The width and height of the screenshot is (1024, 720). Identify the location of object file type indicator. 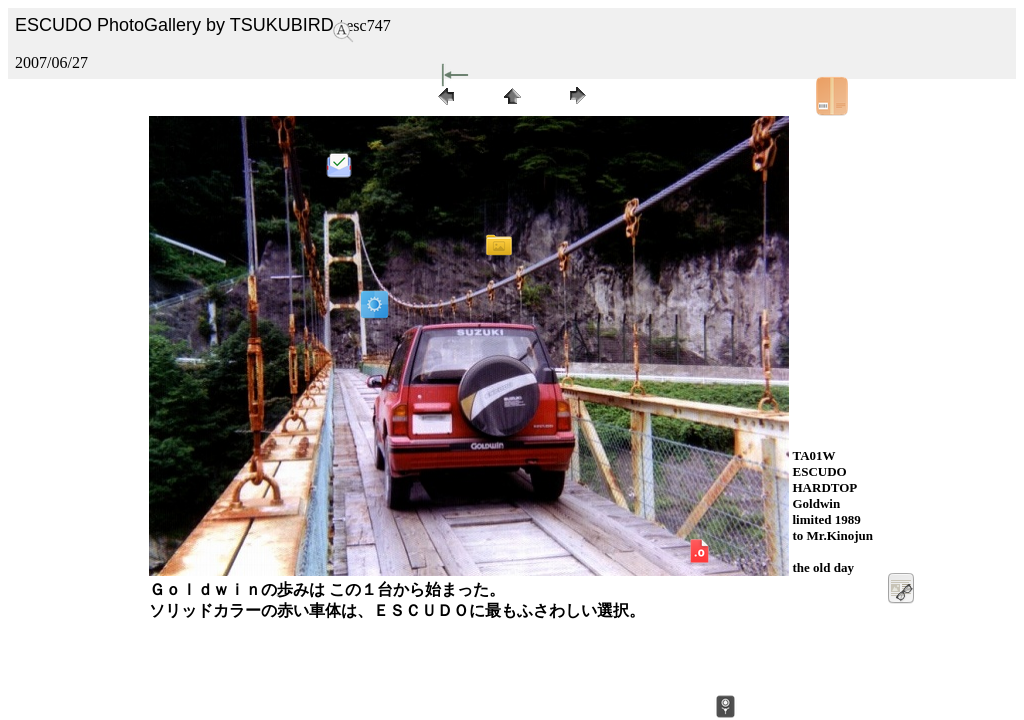
(699, 551).